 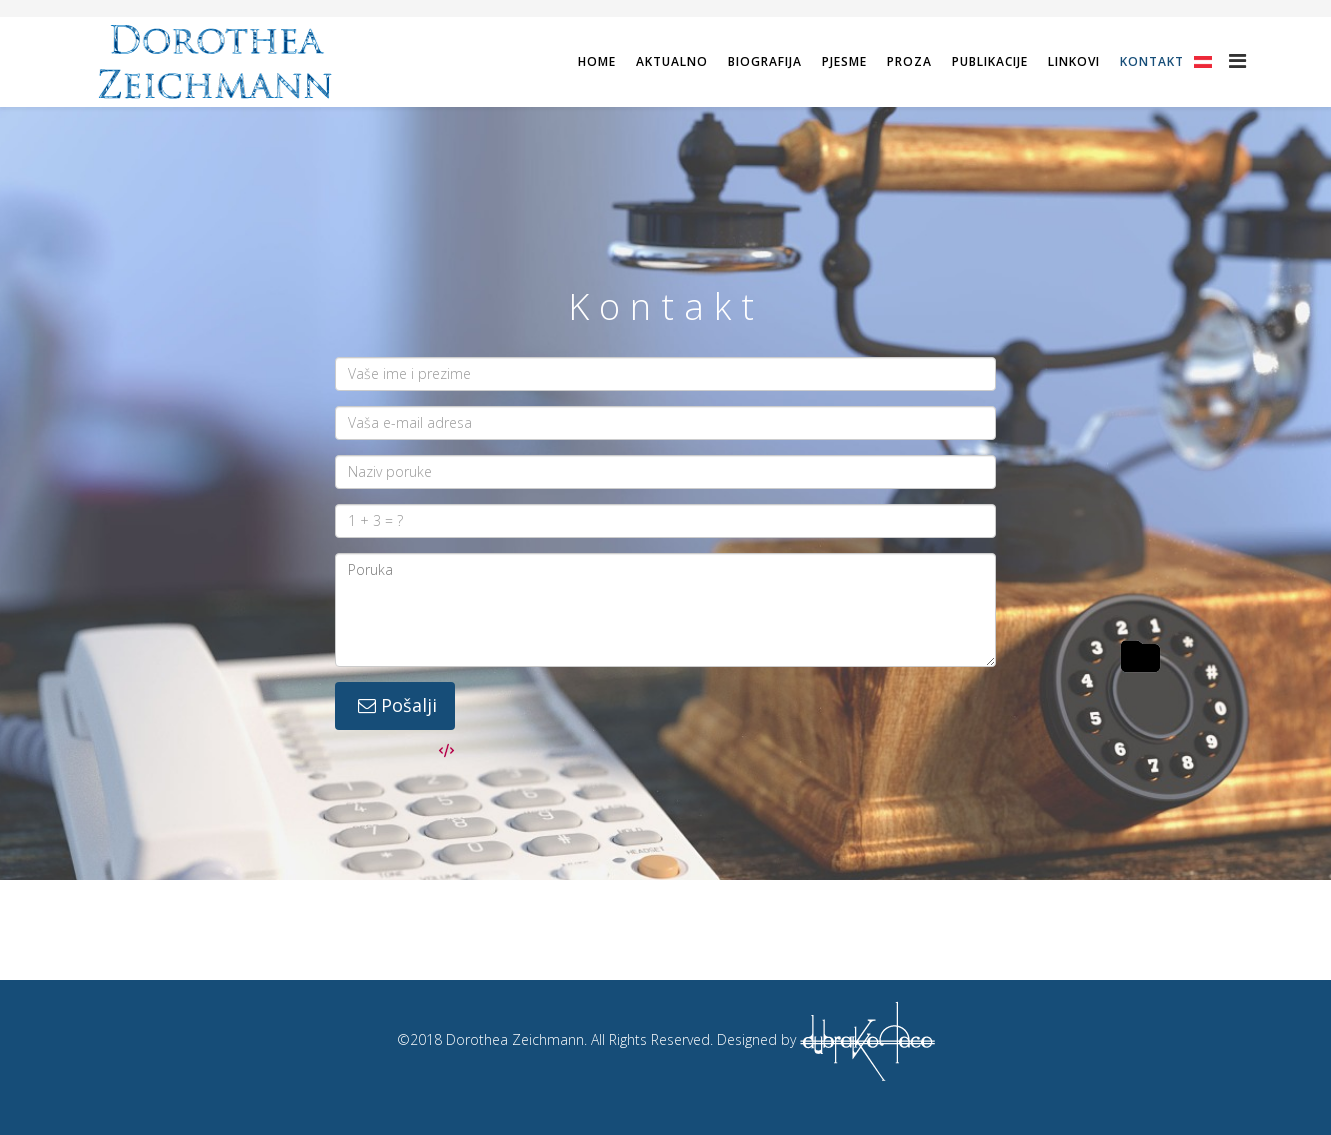 I want to click on open folder to view contents, so click(x=1140, y=657).